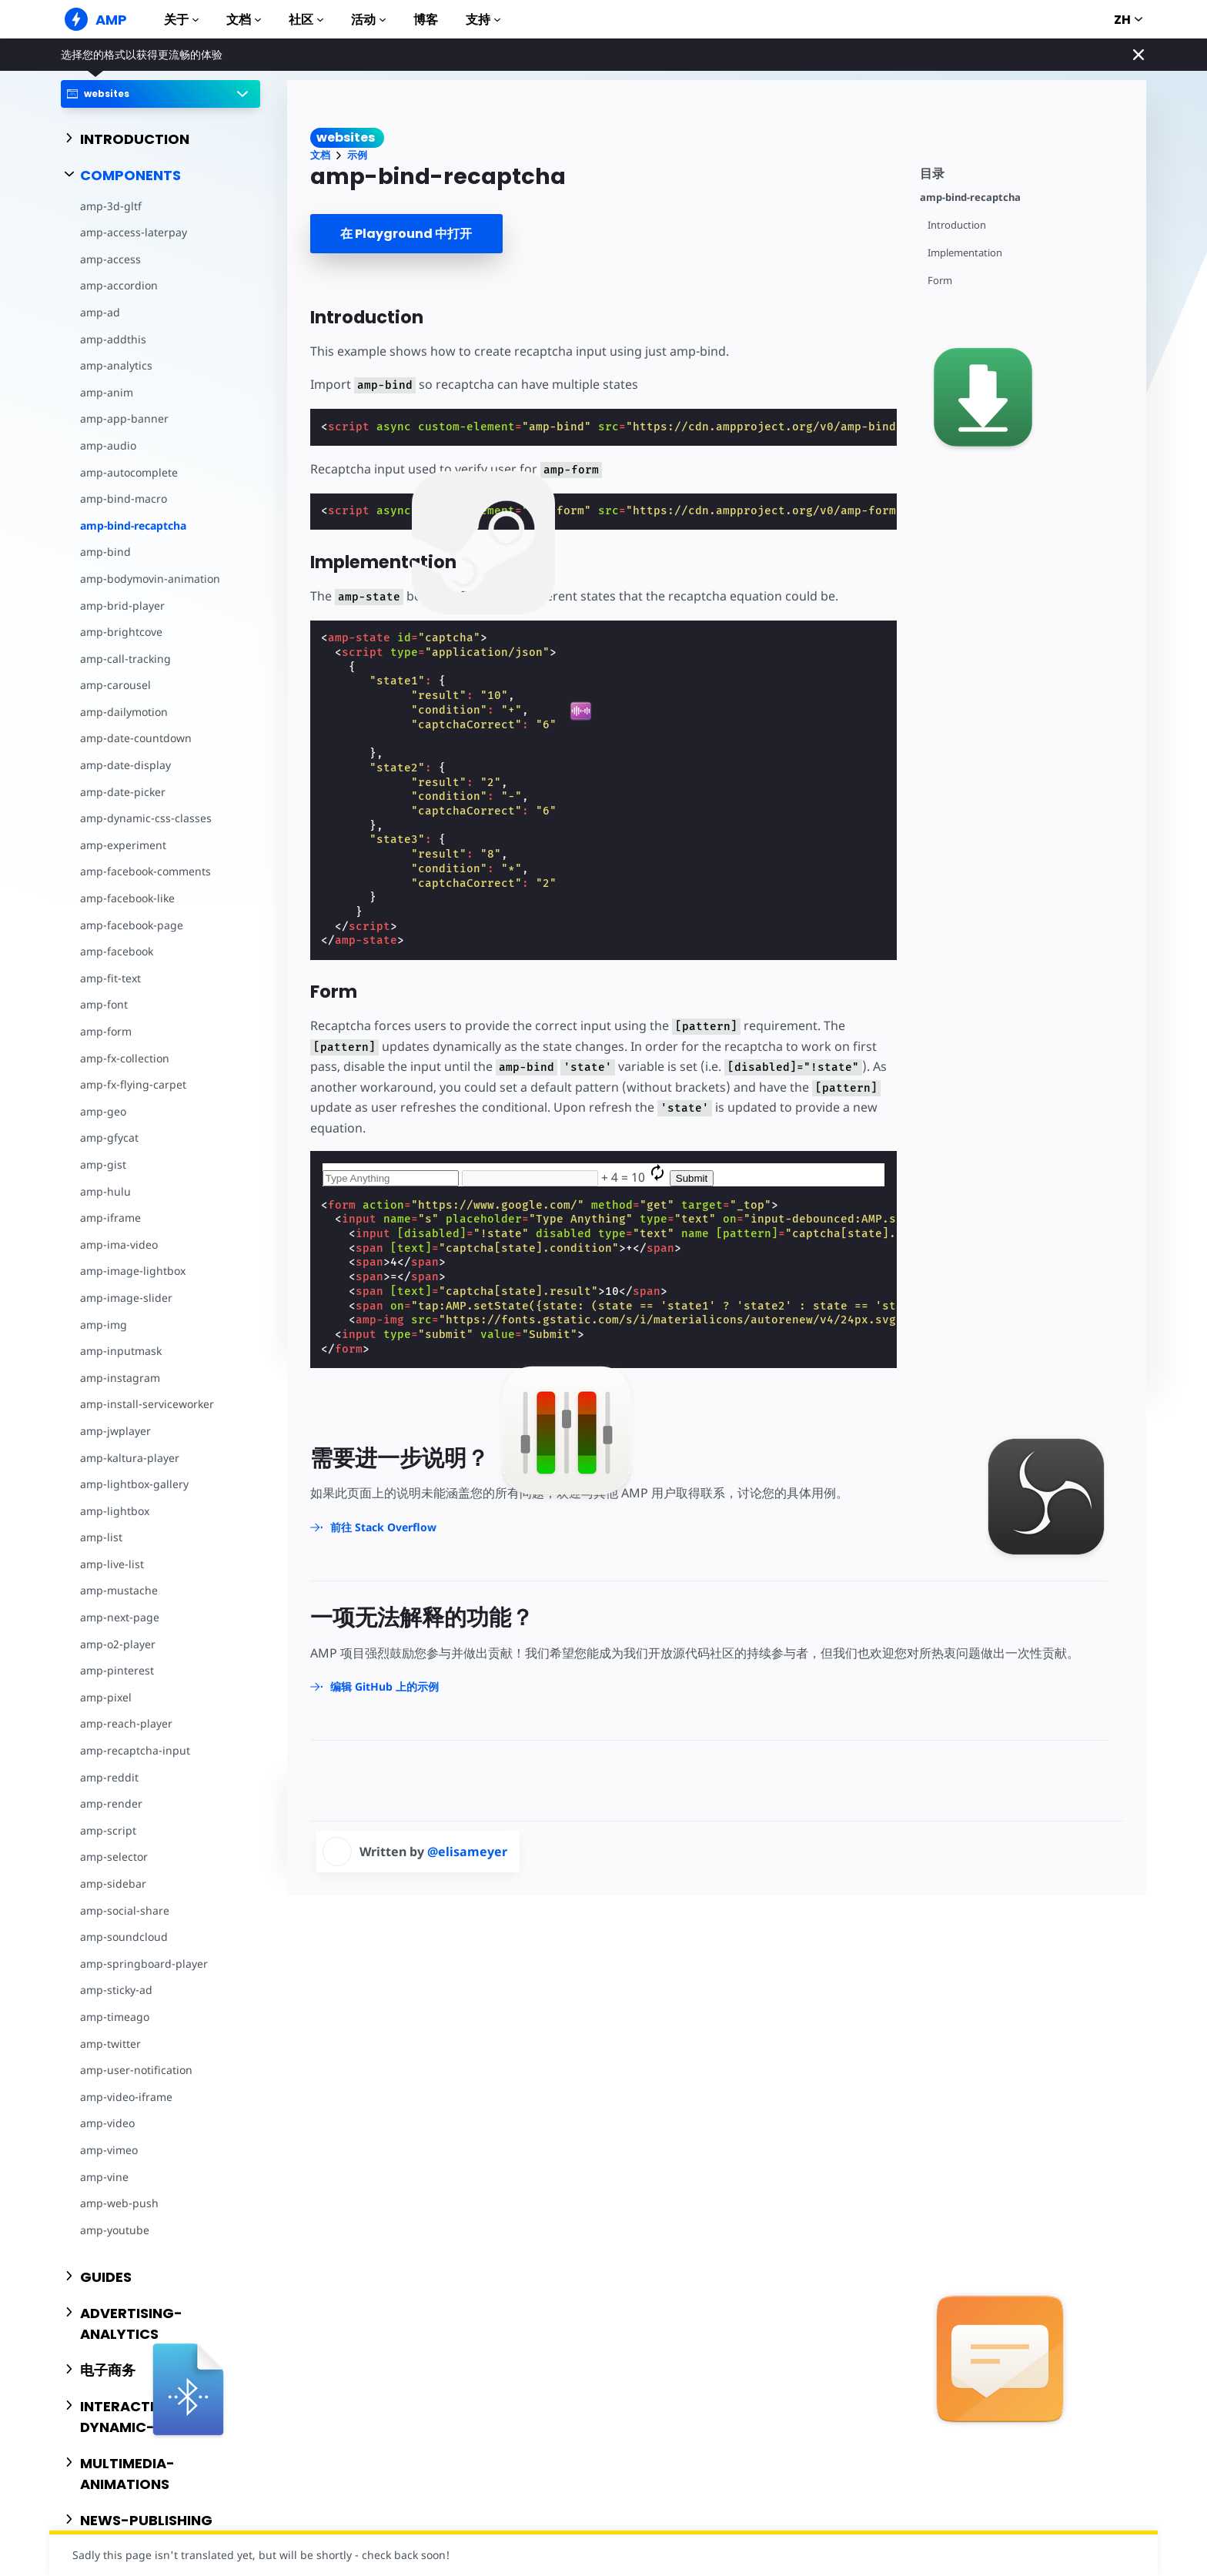  I want to click on open the audio recorder app, so click(580, 711).